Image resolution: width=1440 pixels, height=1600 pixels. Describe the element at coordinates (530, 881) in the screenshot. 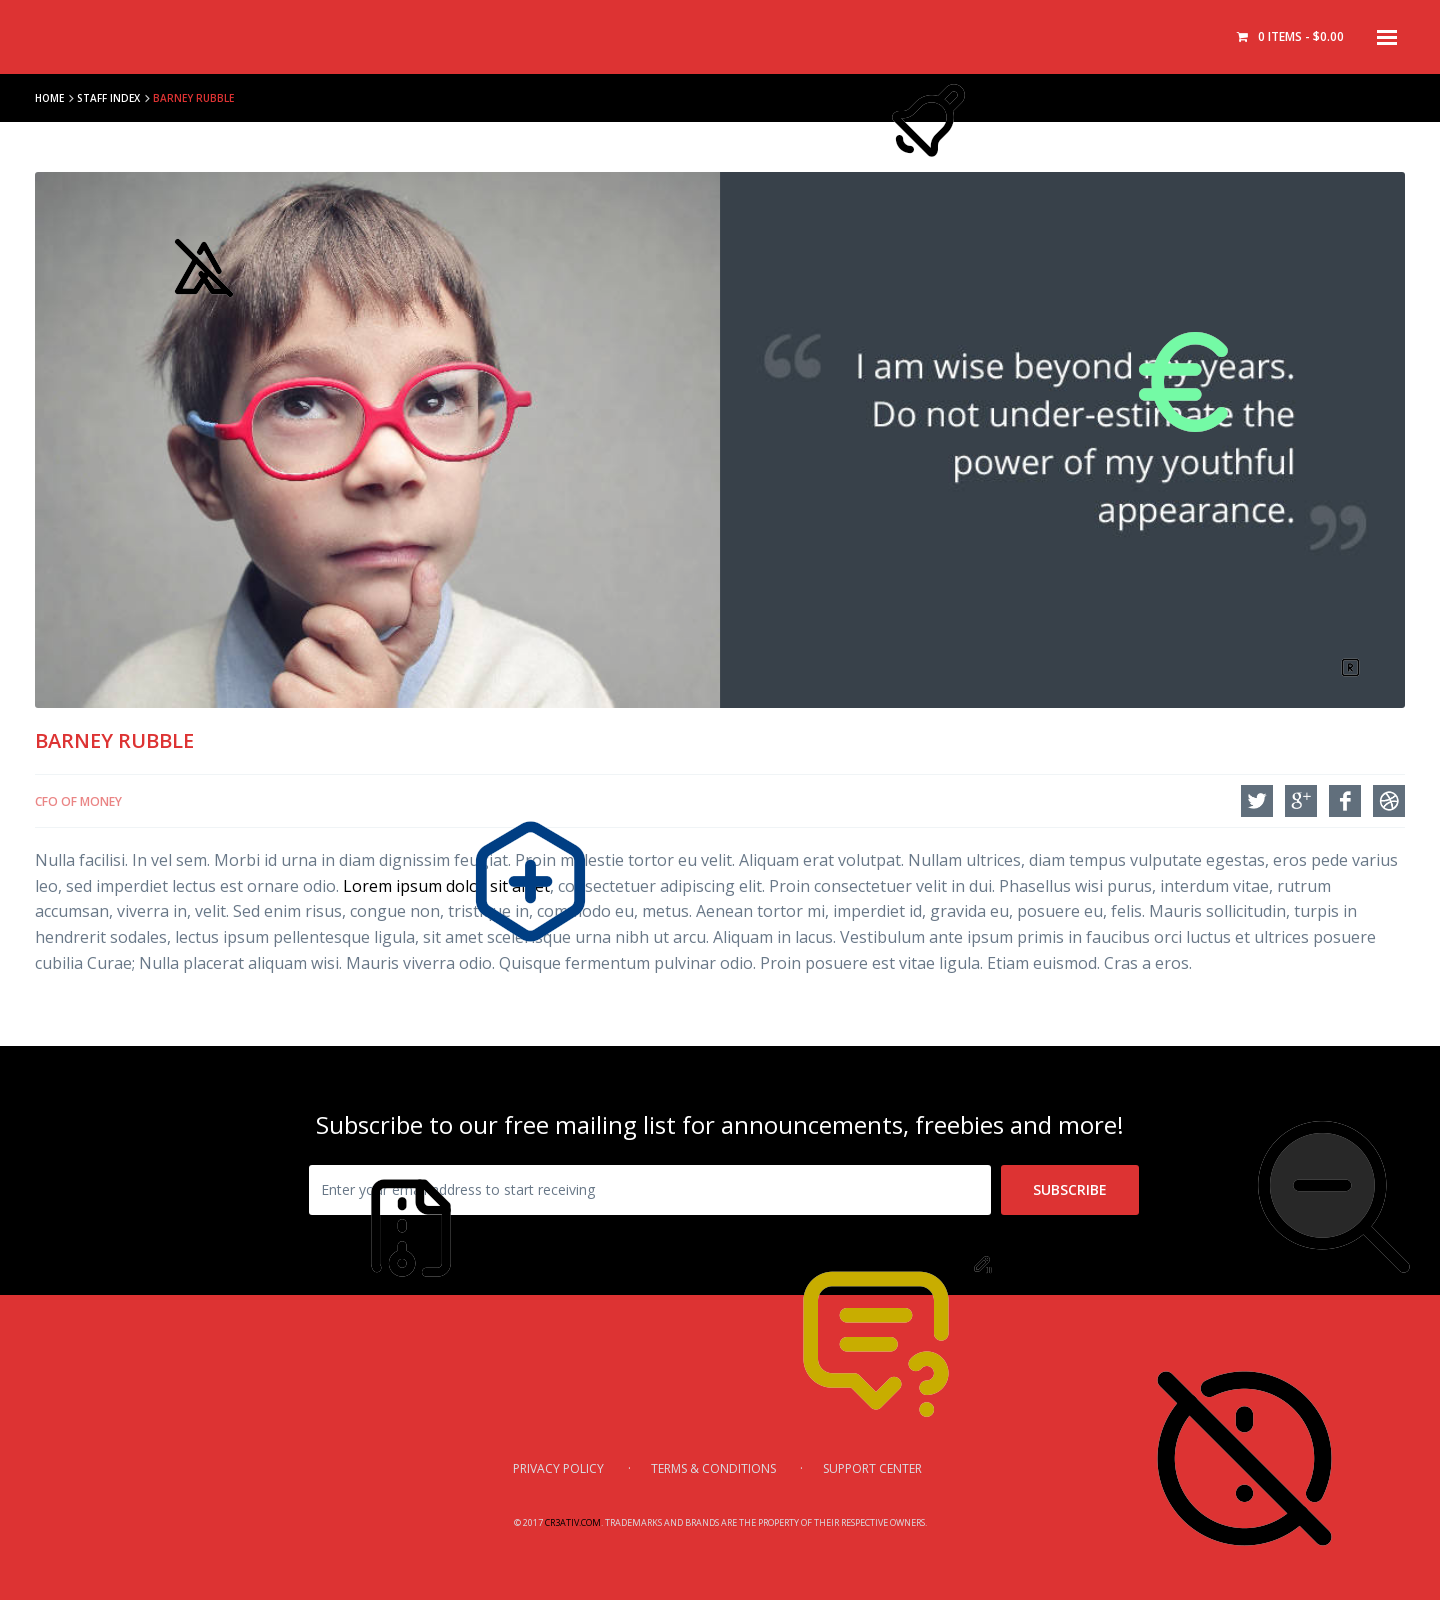

I see `add a new module or component` at that location.